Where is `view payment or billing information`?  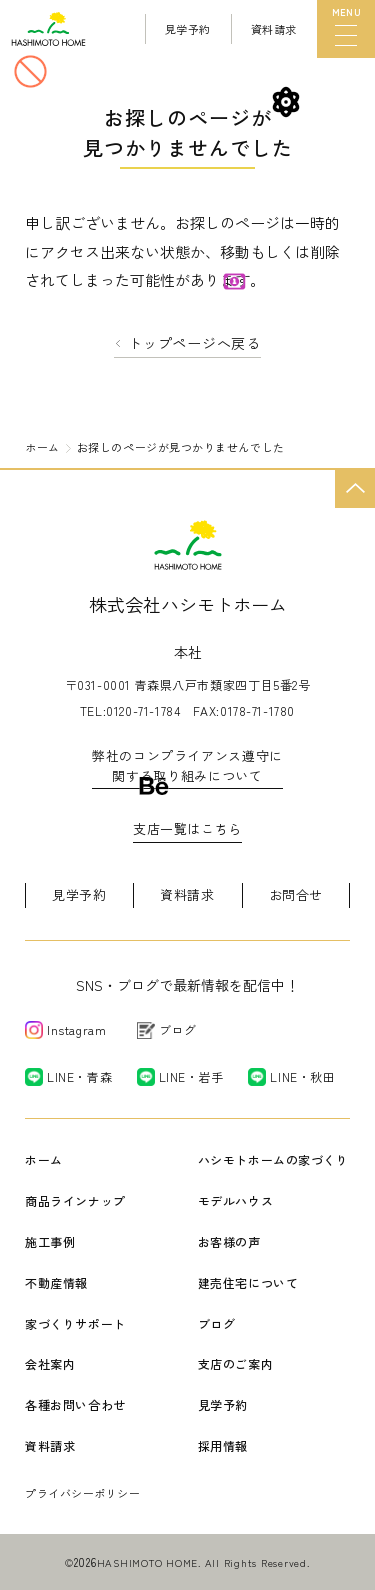 view payment or billing information is located at coordinates (234, 281).